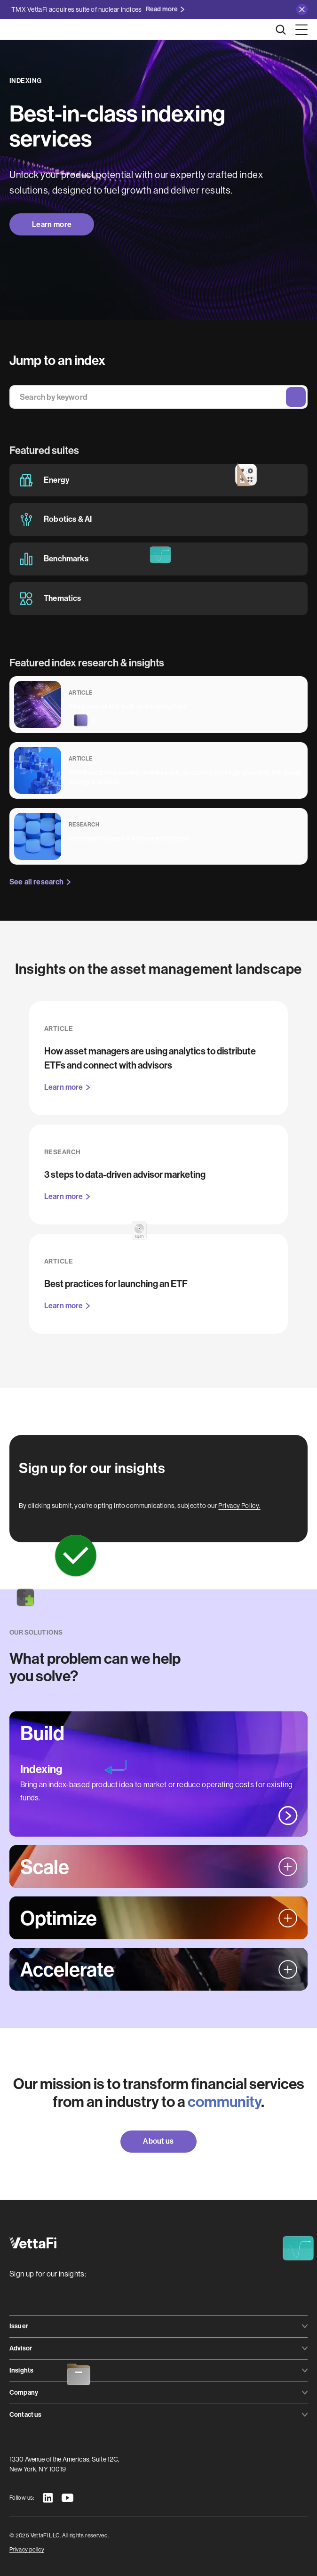 This screenshot has height=2576, width=317. What do you see at coordinates (25, 1597) in the screenshot?
I see `open extension manager app` at bounding box center [25, 1597].